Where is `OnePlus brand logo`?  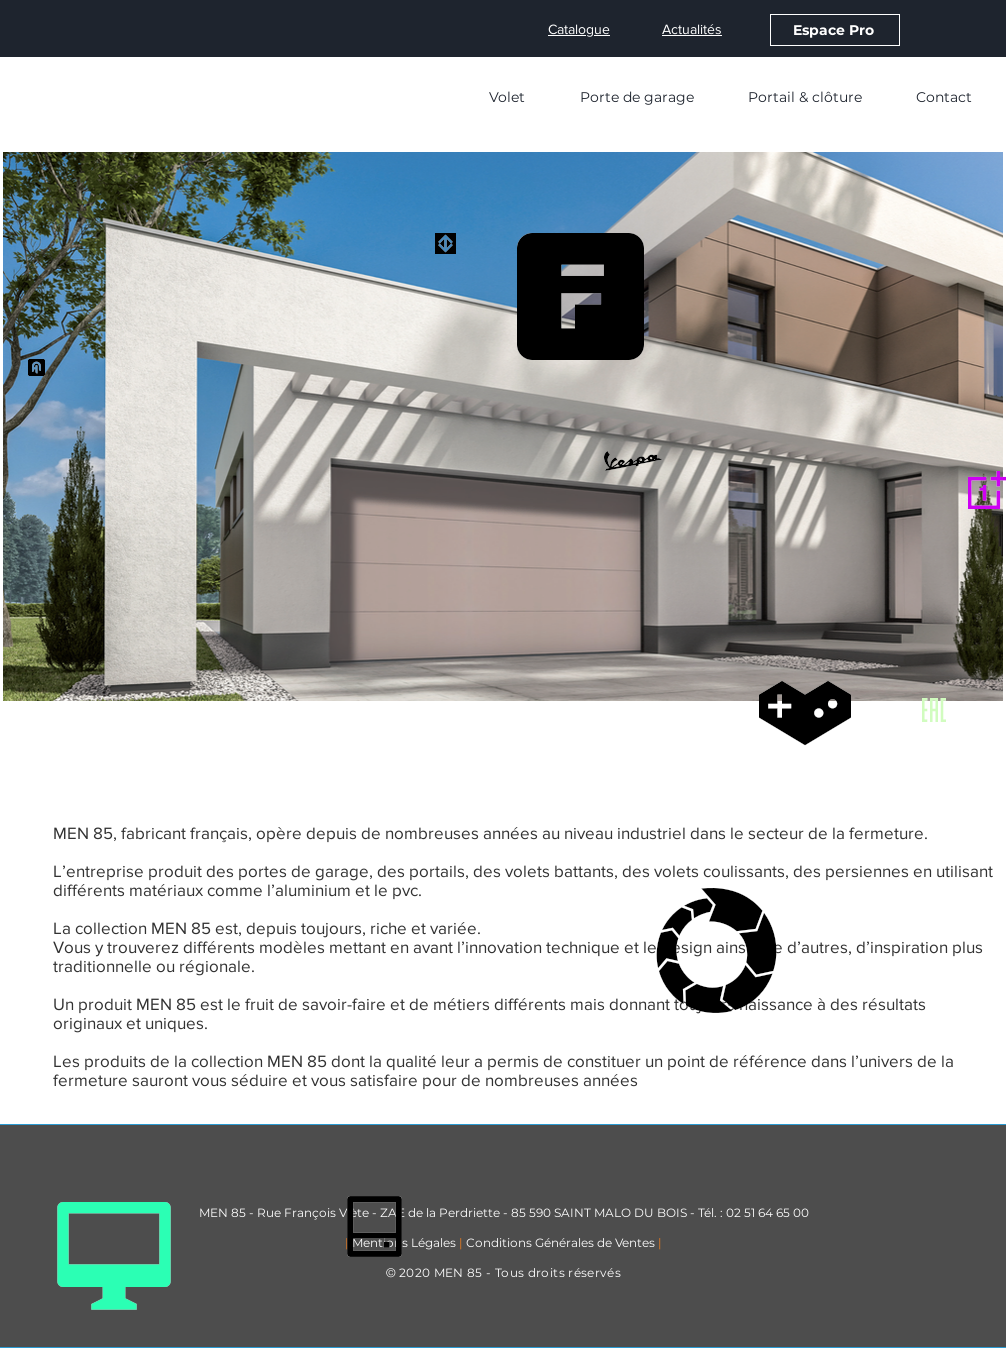
OnePlus brand logo is located at coordinates (987, 490).